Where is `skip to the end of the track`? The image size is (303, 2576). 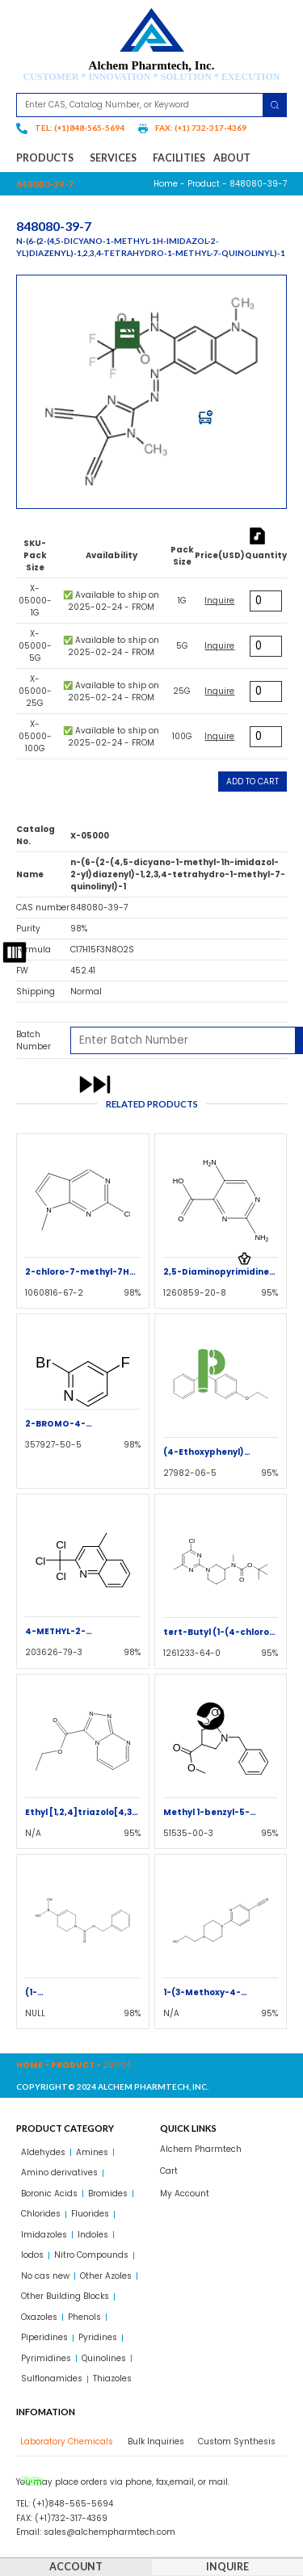 skip to the end of the track is located at coordinates (95, 1084).